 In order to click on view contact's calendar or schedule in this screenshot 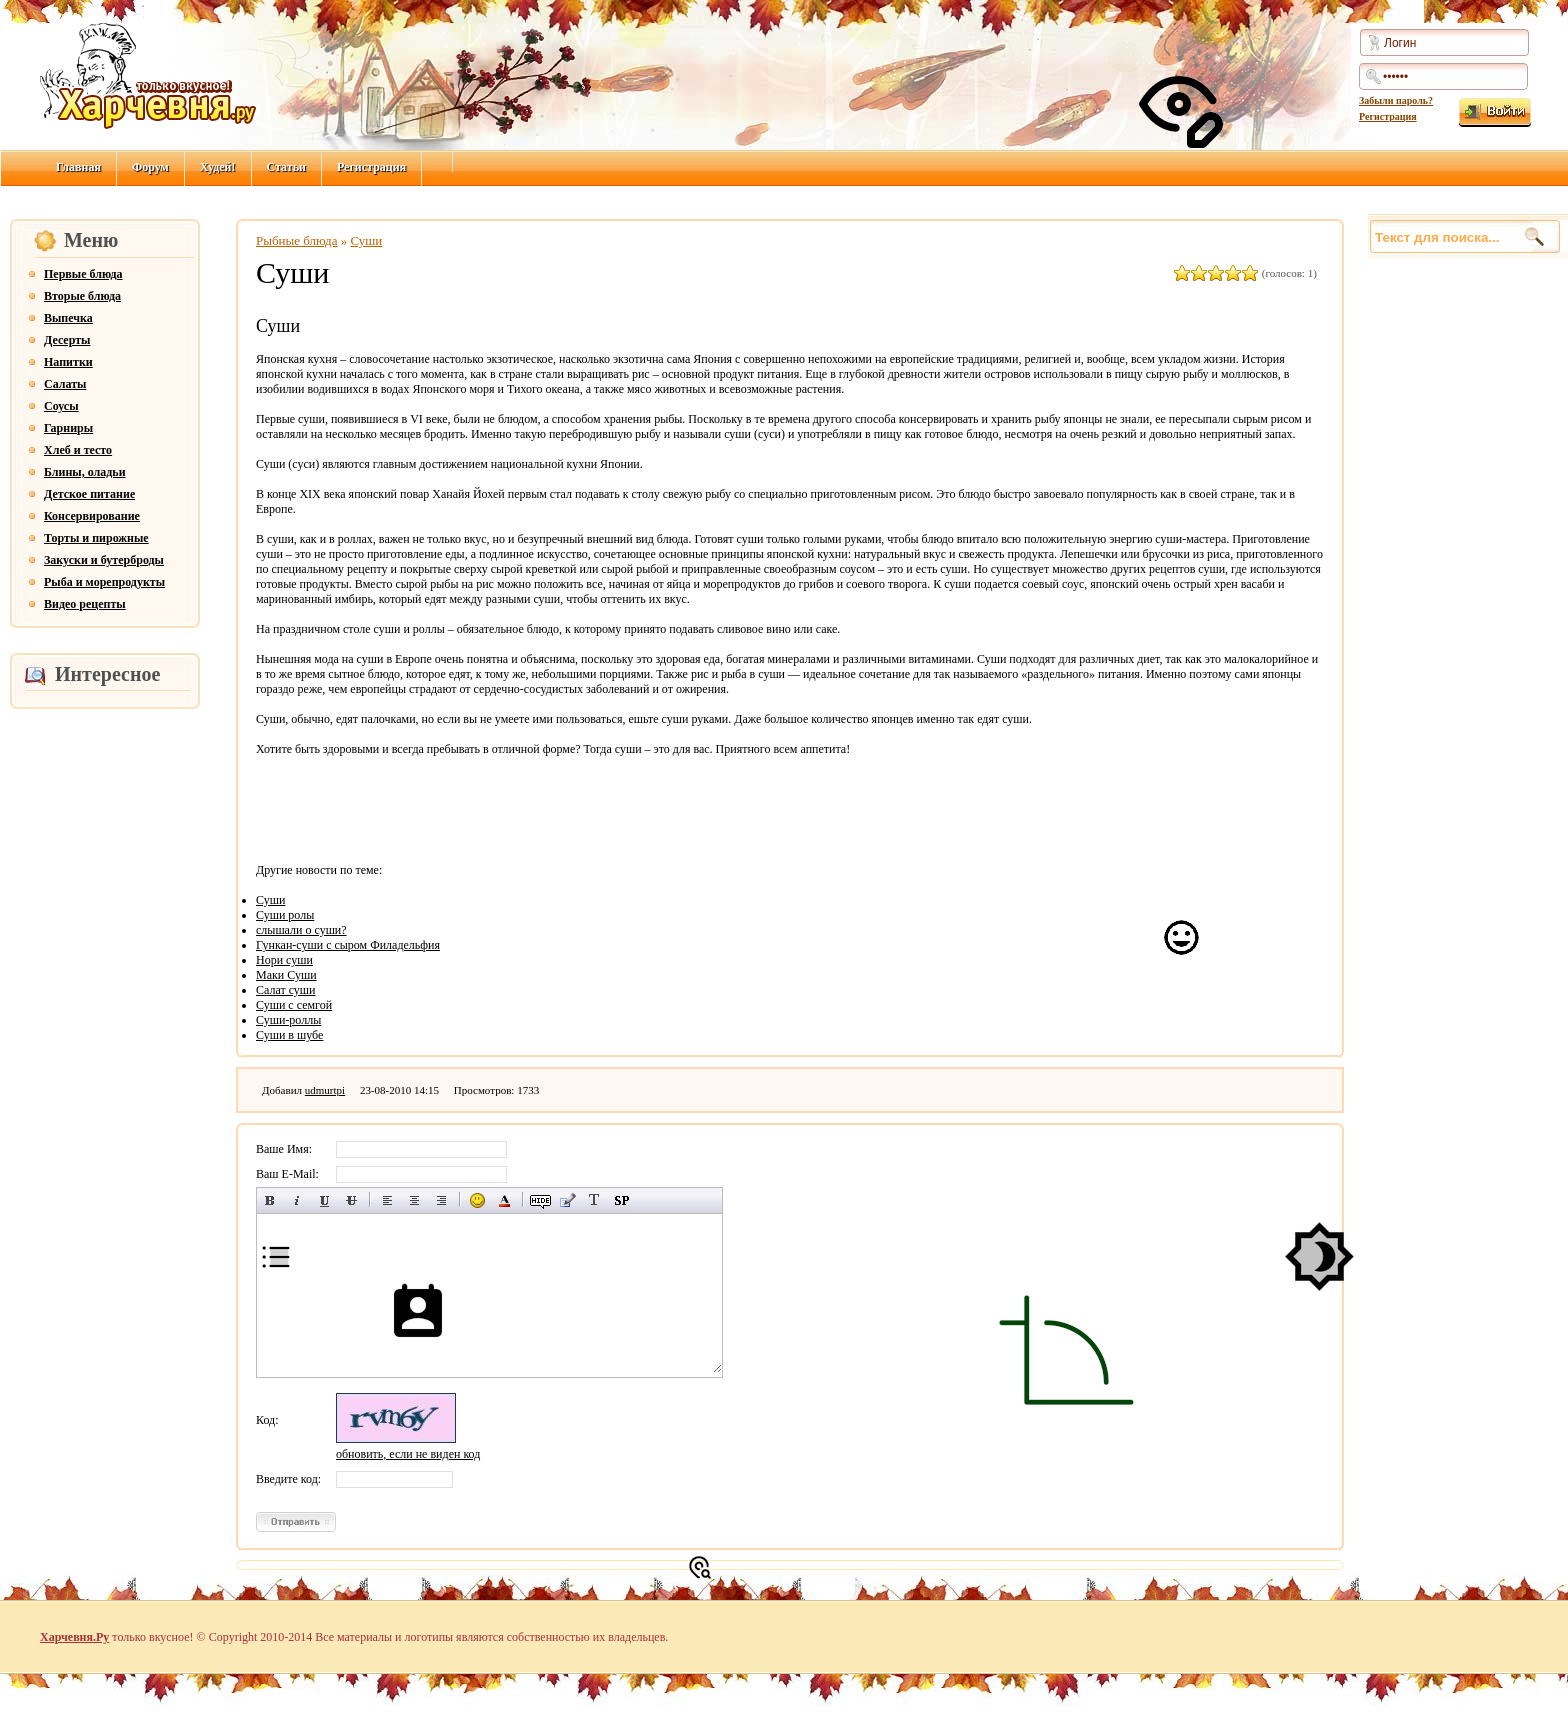, I will do `click(418, 1313)`.